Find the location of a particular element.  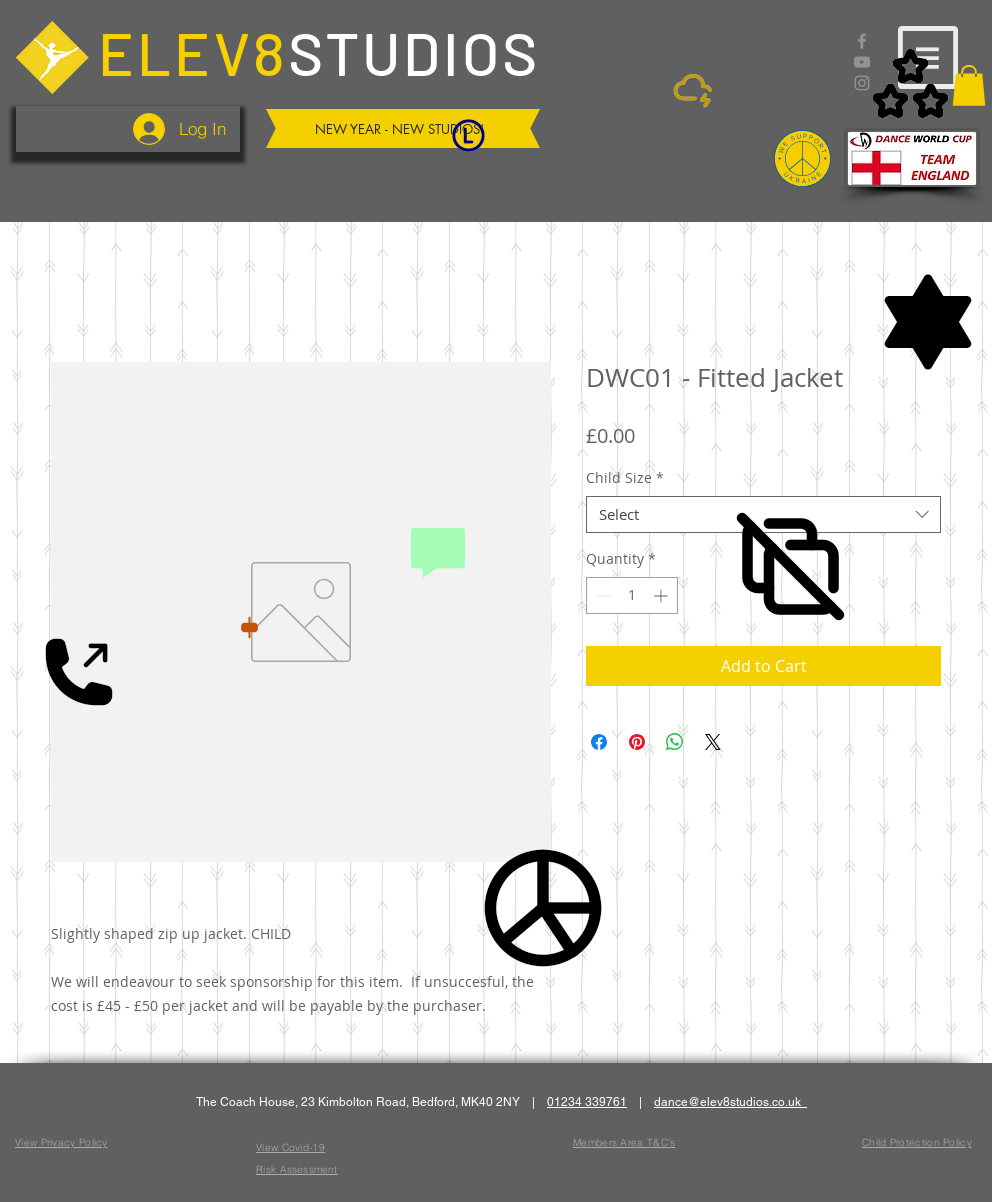

view ratings or reviews is located at coordinates (910, 83).